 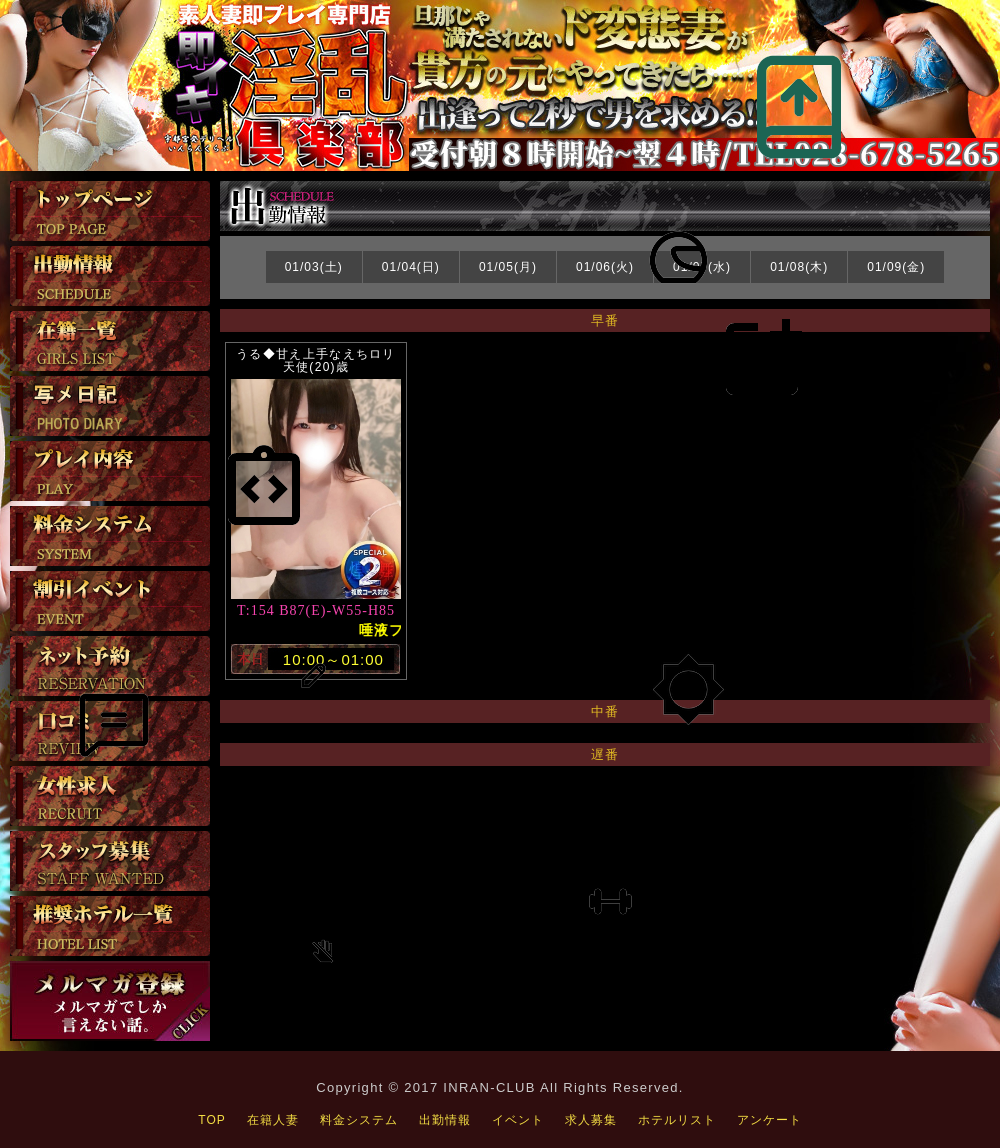 What do you see at coordinates (314, 675) in the screenshot?
I see `edit content or text` at bounding box center [314, 675].